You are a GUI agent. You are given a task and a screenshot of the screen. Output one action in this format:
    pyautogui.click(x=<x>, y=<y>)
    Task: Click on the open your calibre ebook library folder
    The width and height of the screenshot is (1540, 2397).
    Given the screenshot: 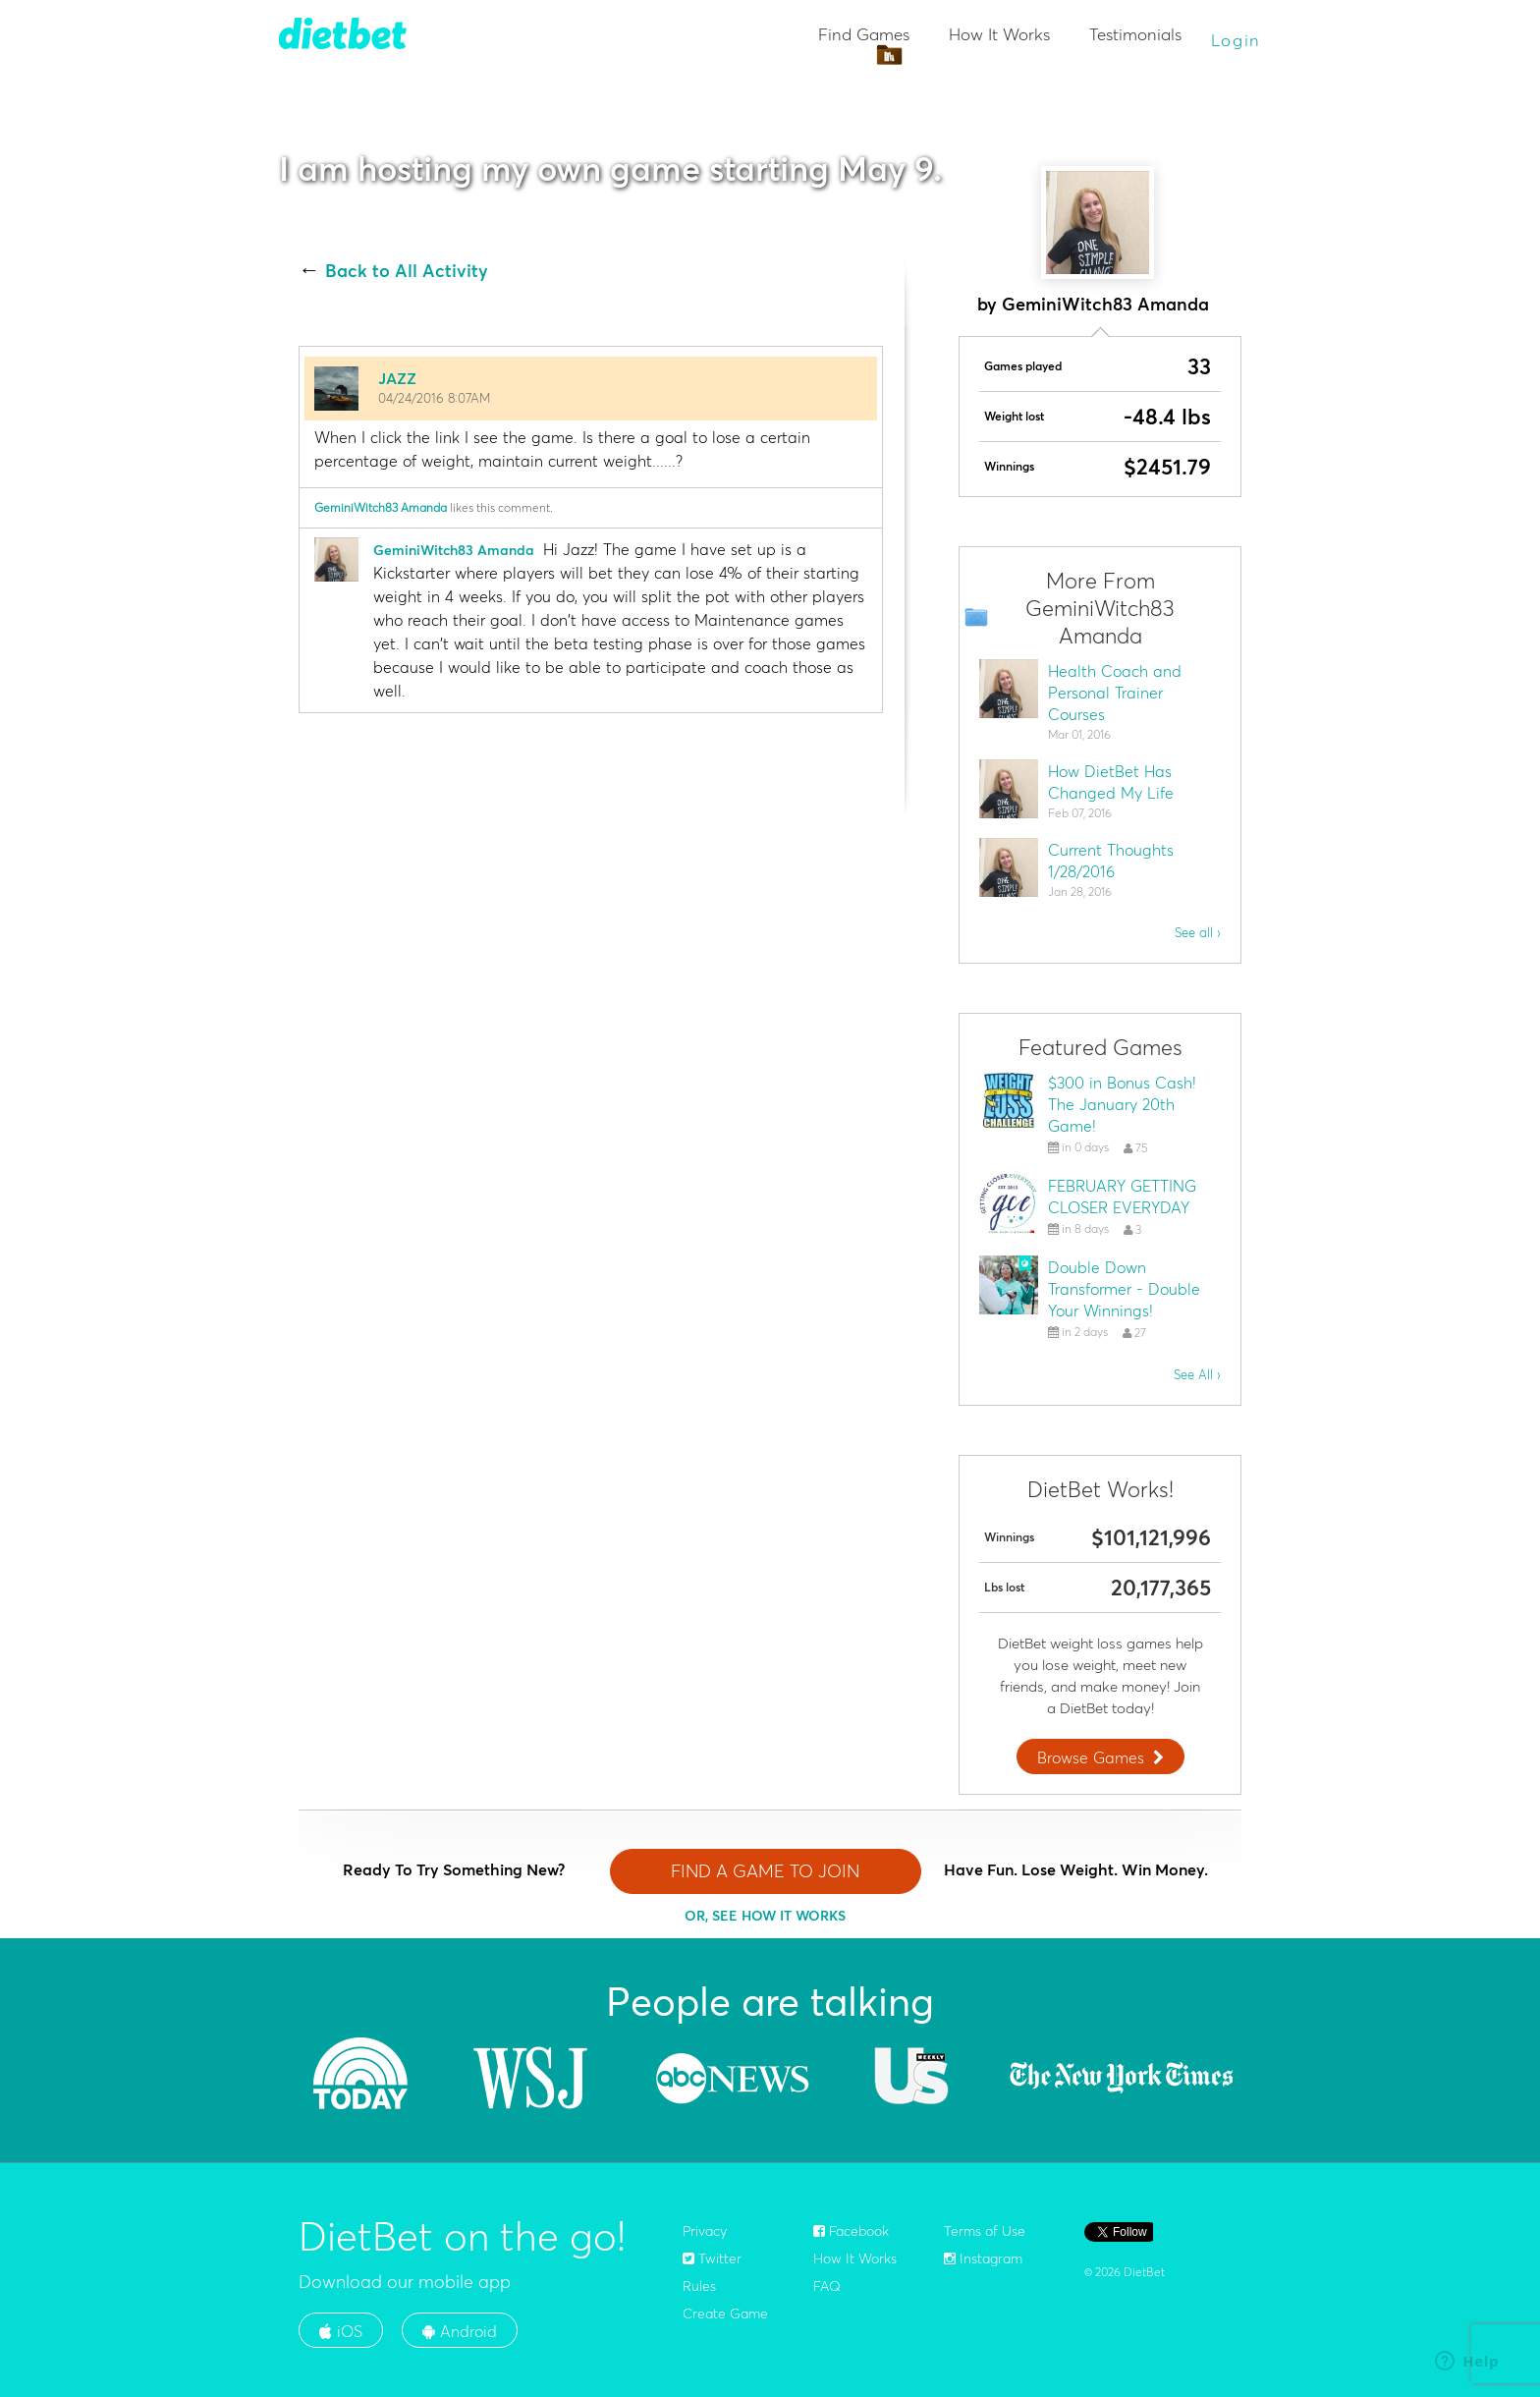 What is the action you would take?
    pyautogui.click(x=889, y=55)
    